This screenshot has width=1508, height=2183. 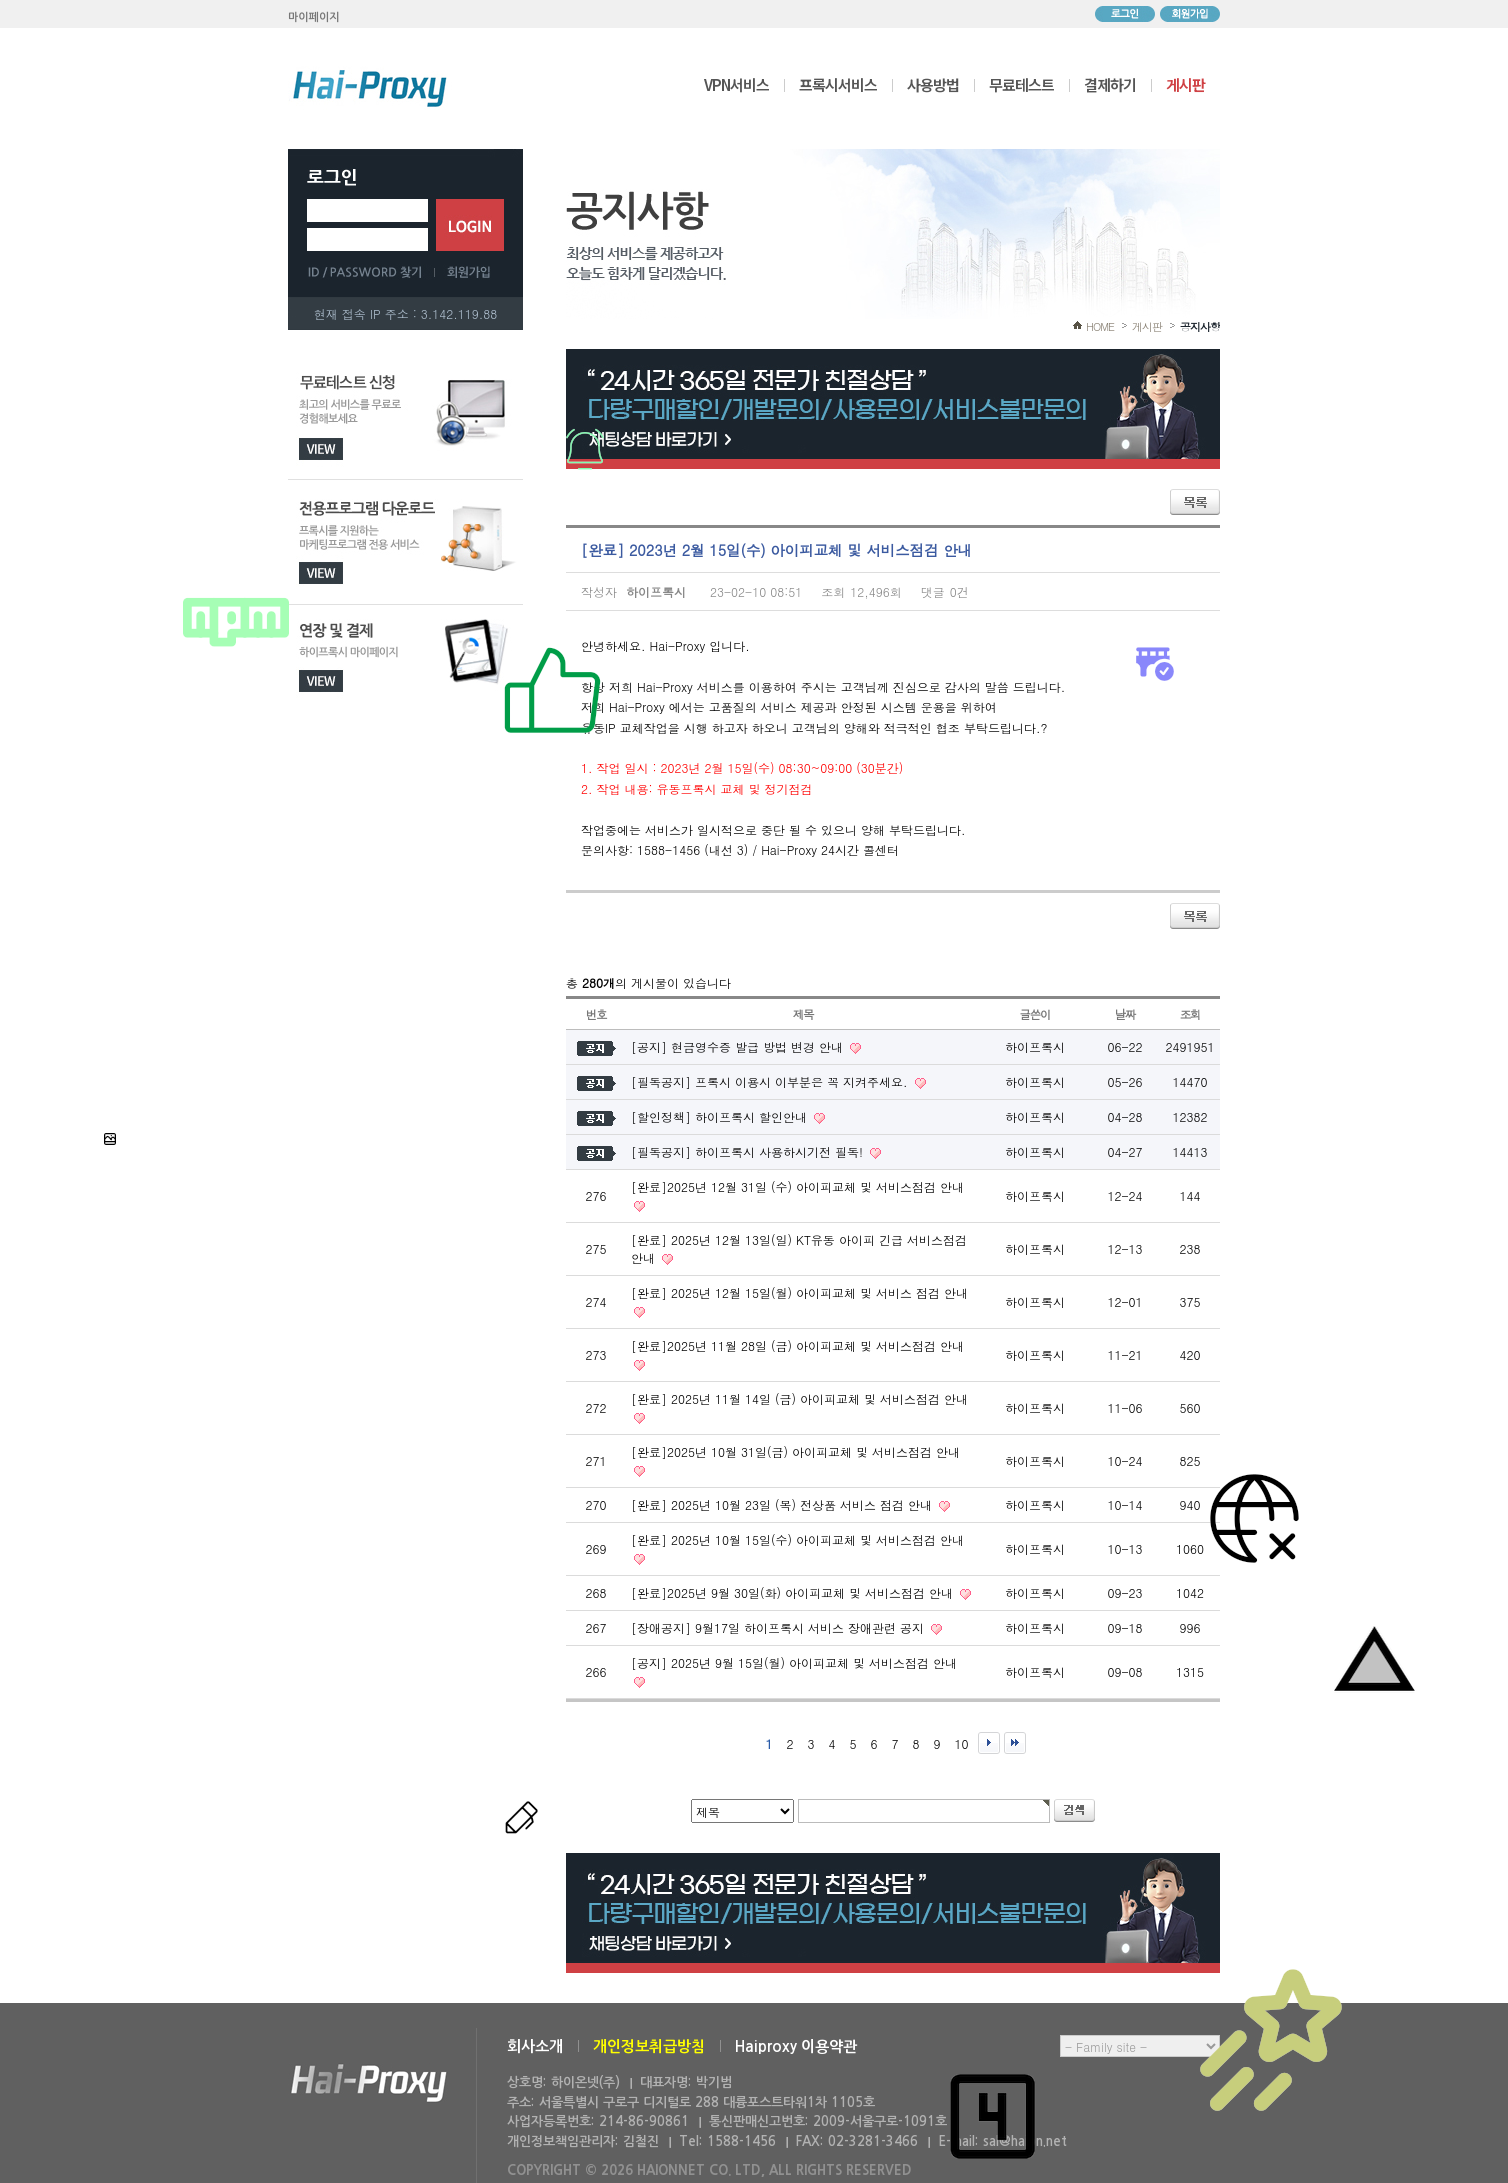 What do you see at coordinates (1374, 1658) in the screenshot?
I see `view revision or change history` at bounding box center [1374, 1658].